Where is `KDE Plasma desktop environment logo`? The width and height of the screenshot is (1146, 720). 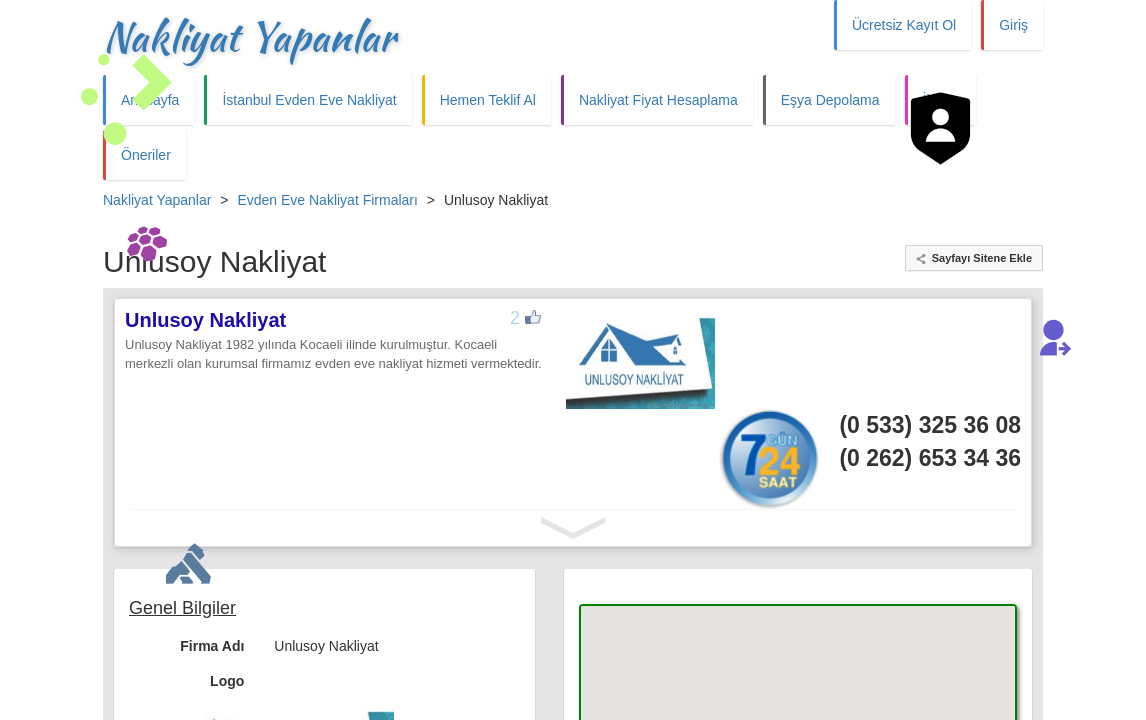 KDE Plasma desktop environment logo is located at coordinates (126, 99).